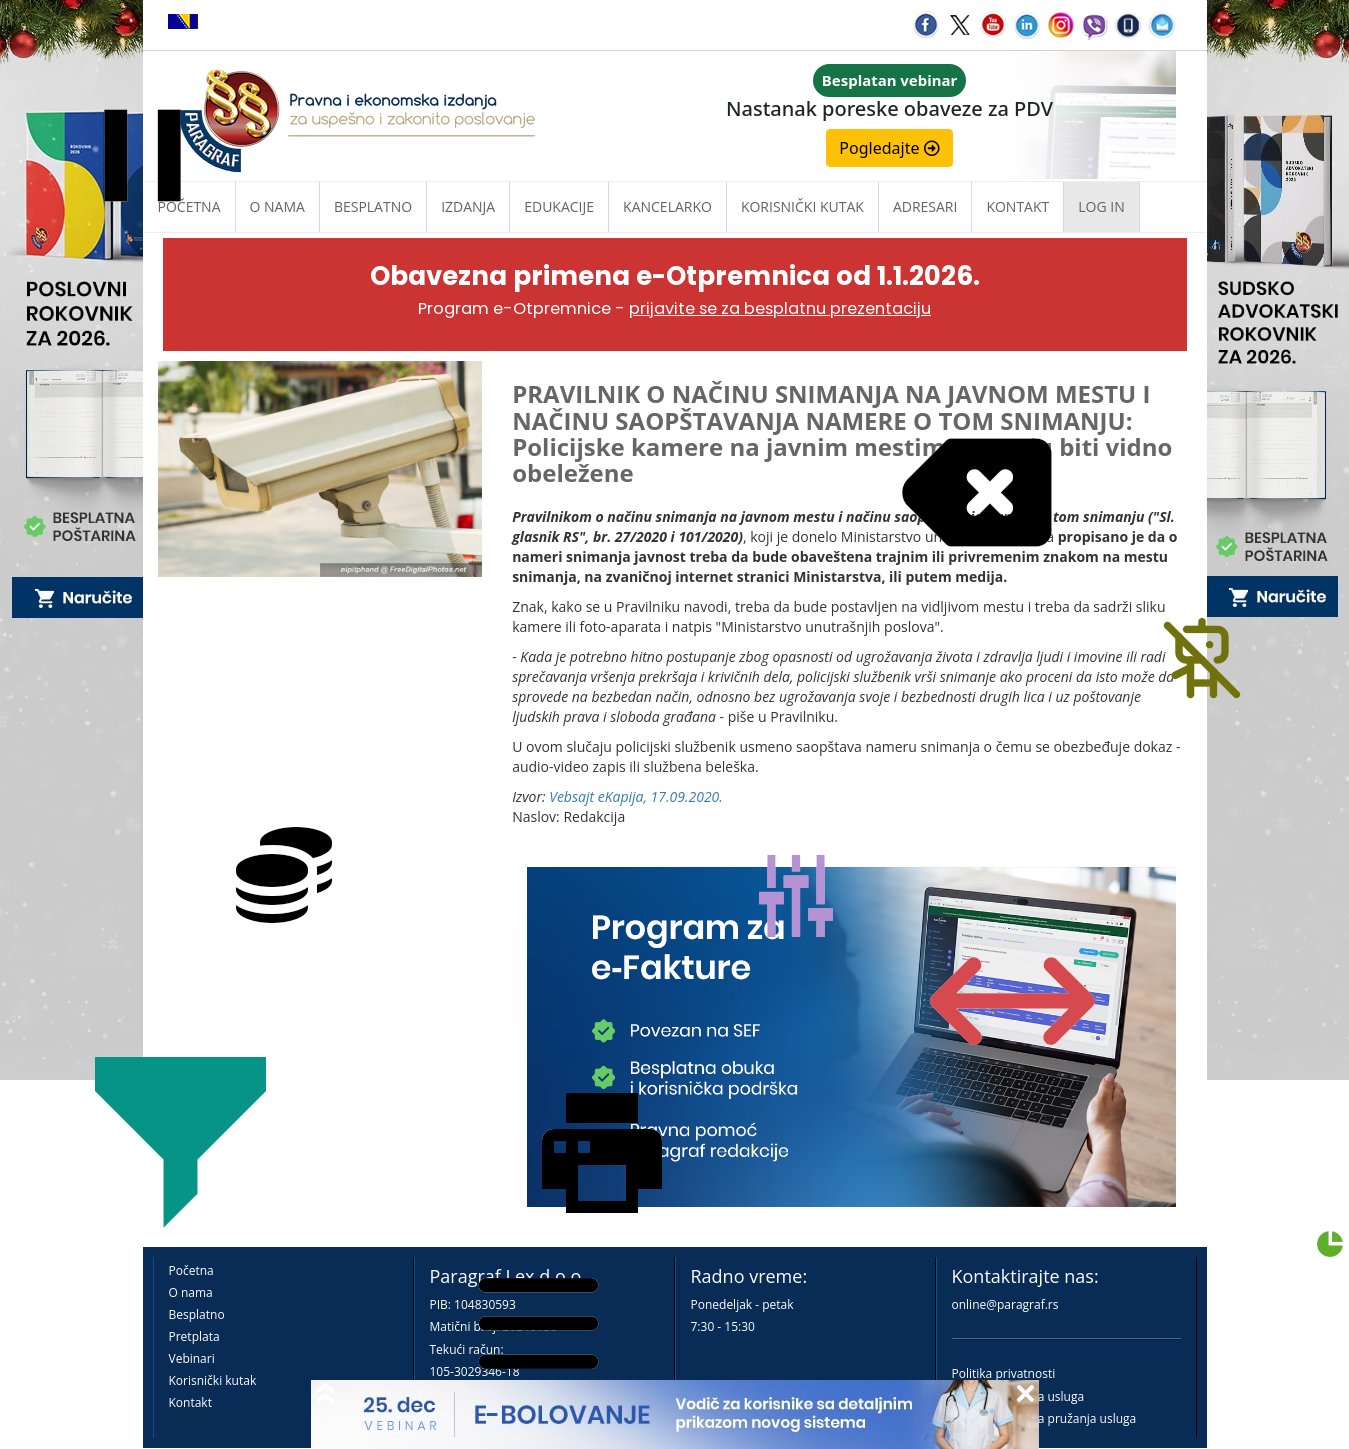  What do you see at coordinates (602, 1153) in the screenshot?
I see `print the current document` at bounding box center [602, 1153].